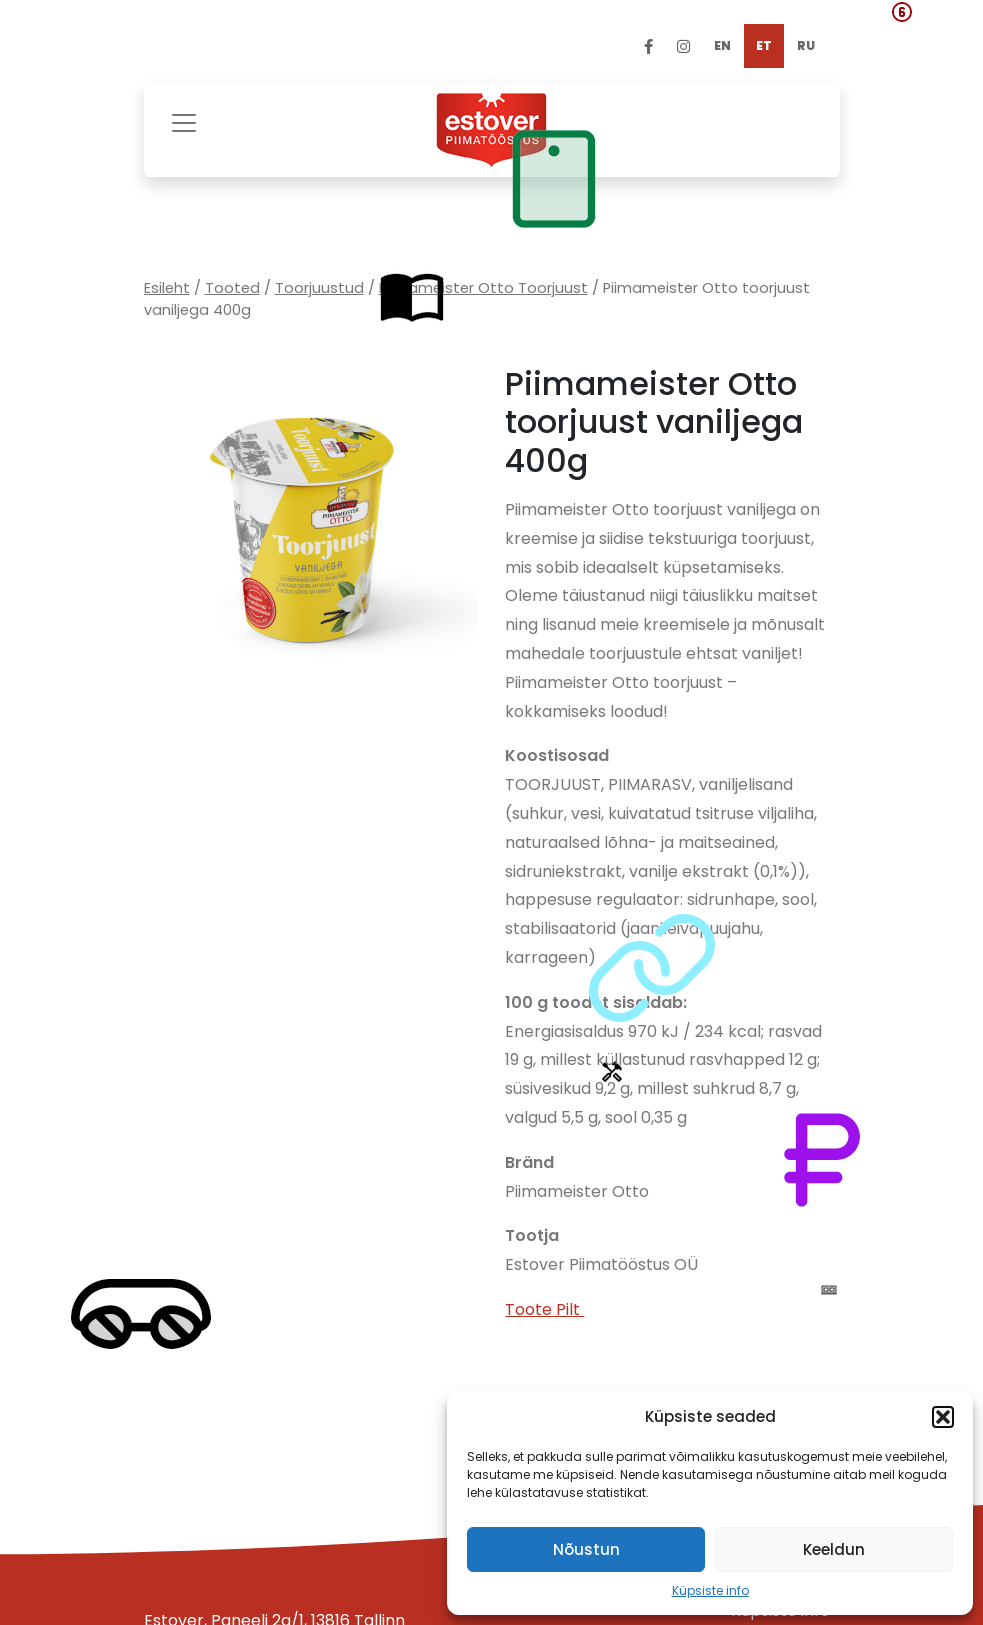 This screenshot has height=1625, width=983. I want to click on view system memory or RAM usage, so click(829, 1290).